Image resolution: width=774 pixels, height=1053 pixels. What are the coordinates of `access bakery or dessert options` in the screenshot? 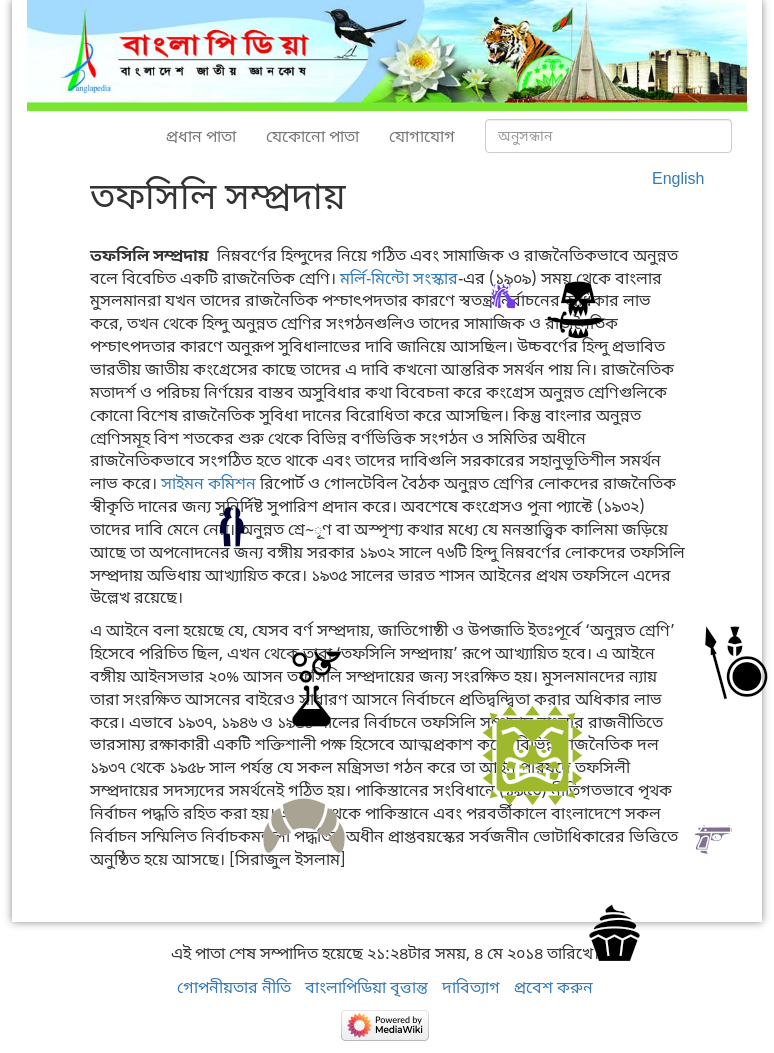 It's located at (614, 931).